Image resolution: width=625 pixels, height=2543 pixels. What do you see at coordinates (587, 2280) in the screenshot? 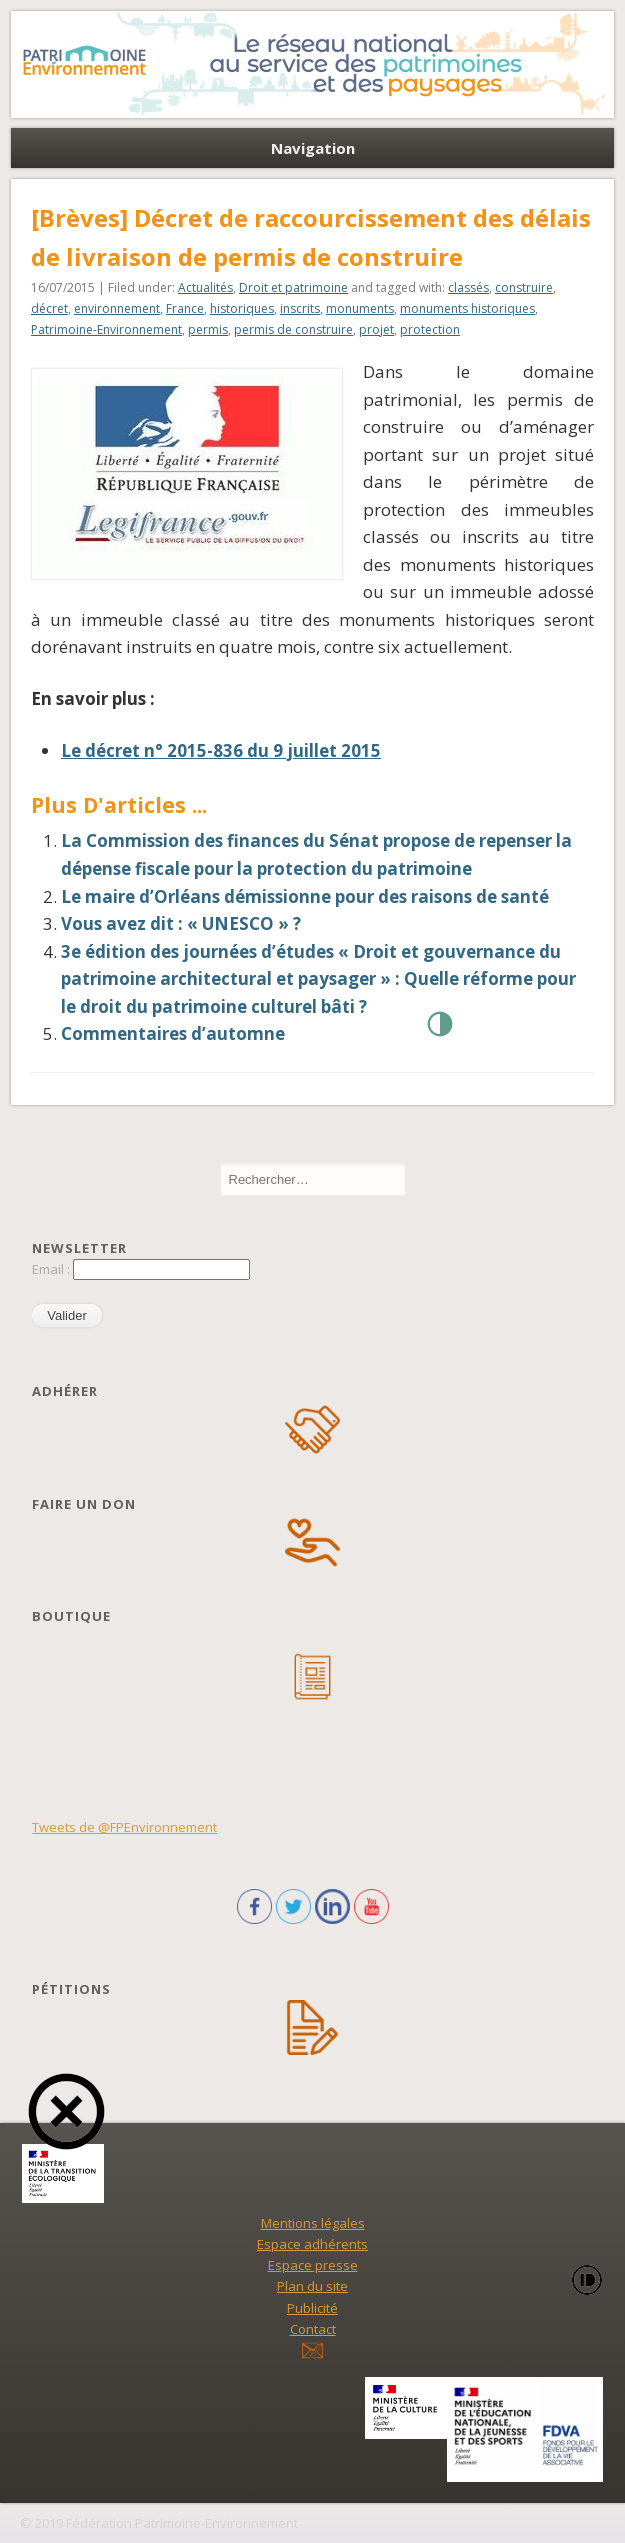
I see `open pushbullet app` at bounding box center [587, 2280].